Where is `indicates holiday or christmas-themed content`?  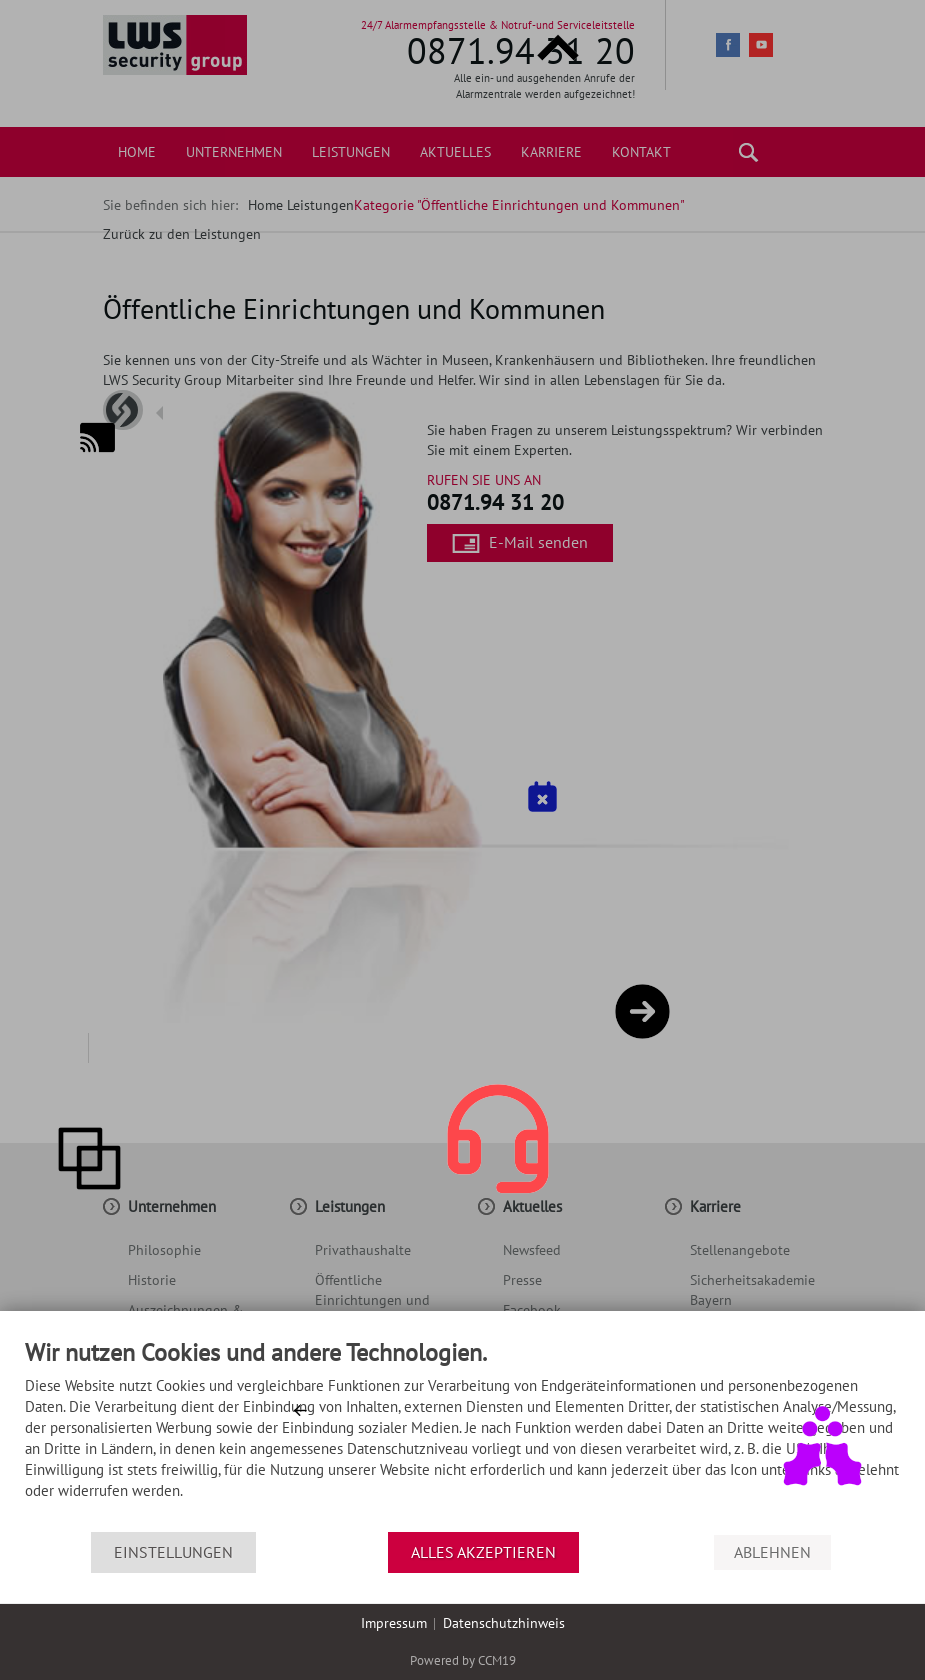
indicates holiday or christmas-themed content is located at coordinates (822, 1446).